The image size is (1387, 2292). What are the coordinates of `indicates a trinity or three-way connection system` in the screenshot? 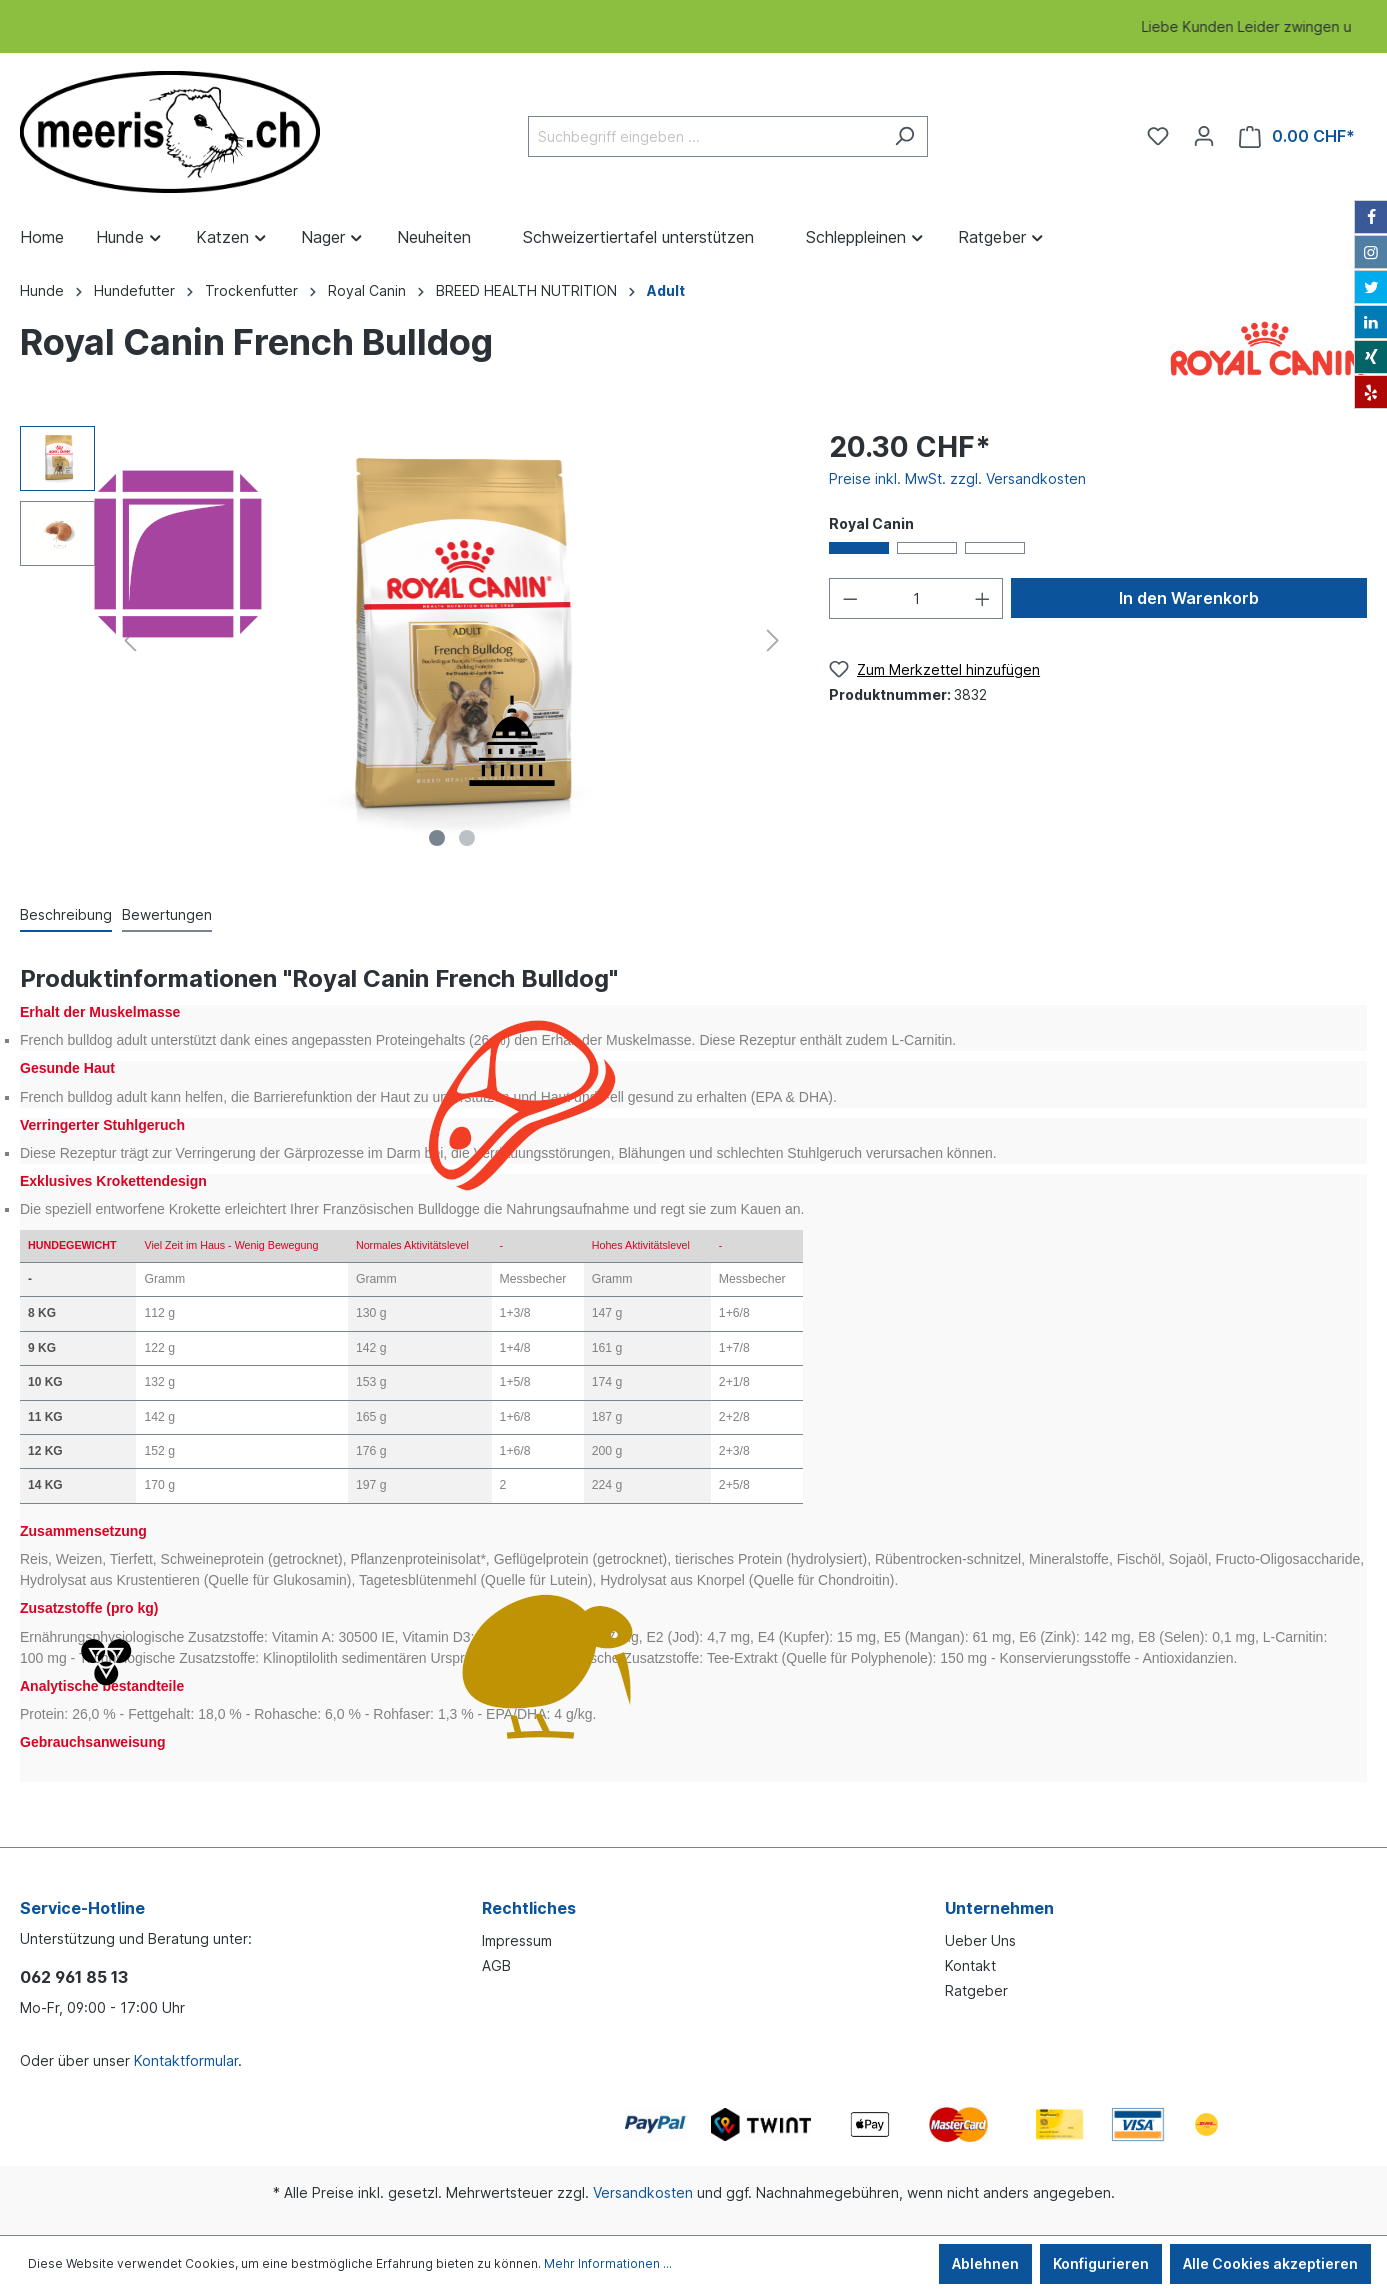 It's located at (106, 1662).